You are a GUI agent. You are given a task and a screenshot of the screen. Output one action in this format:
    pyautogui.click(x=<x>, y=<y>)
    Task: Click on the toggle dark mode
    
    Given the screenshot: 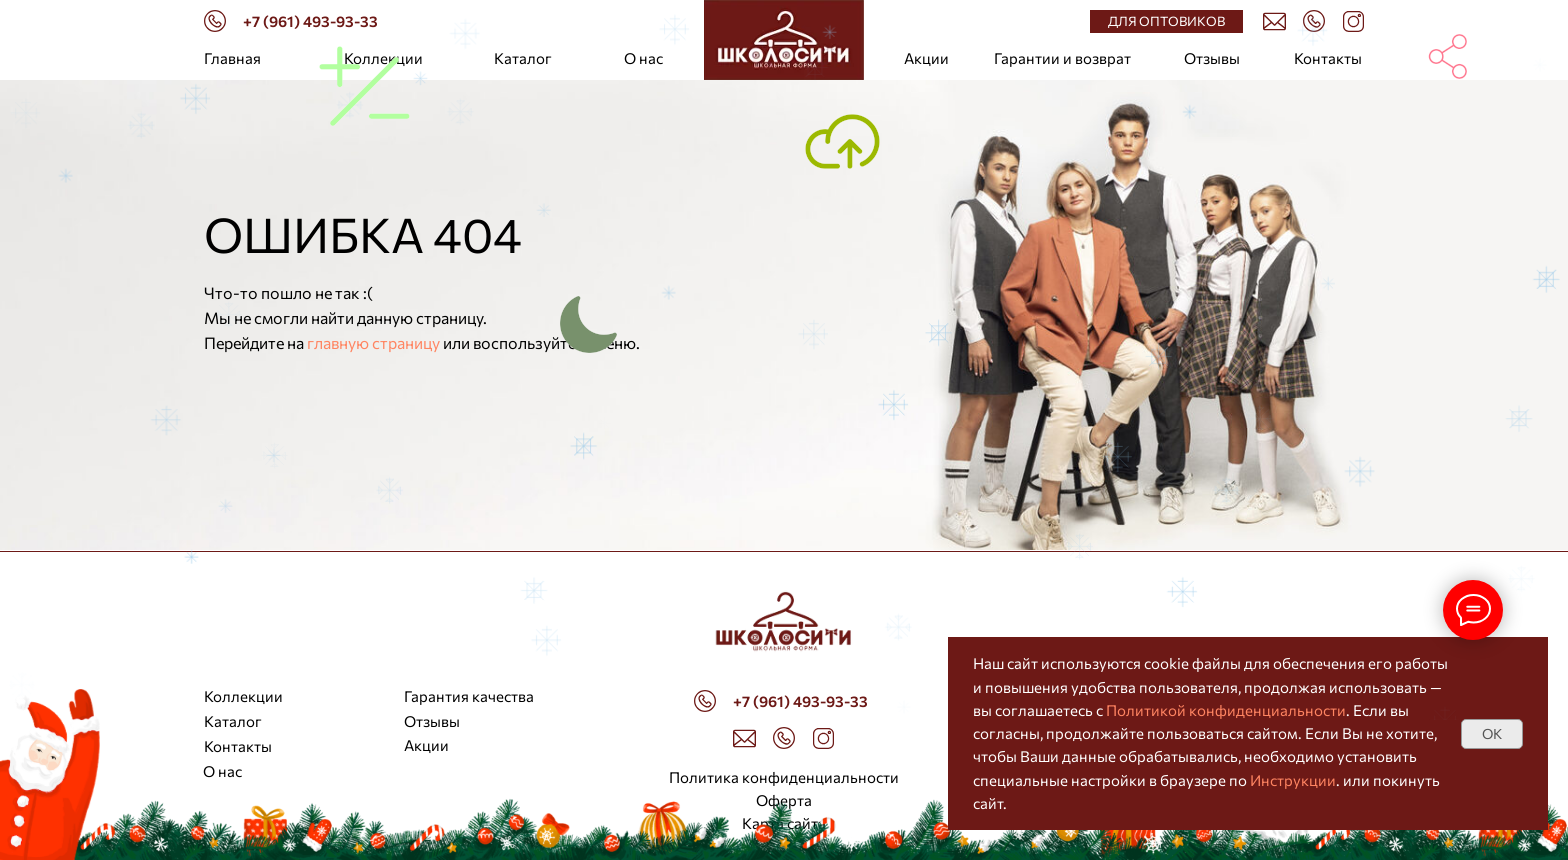 What is the action you would take?
    pyautogui.click(x=588, y=324)
    